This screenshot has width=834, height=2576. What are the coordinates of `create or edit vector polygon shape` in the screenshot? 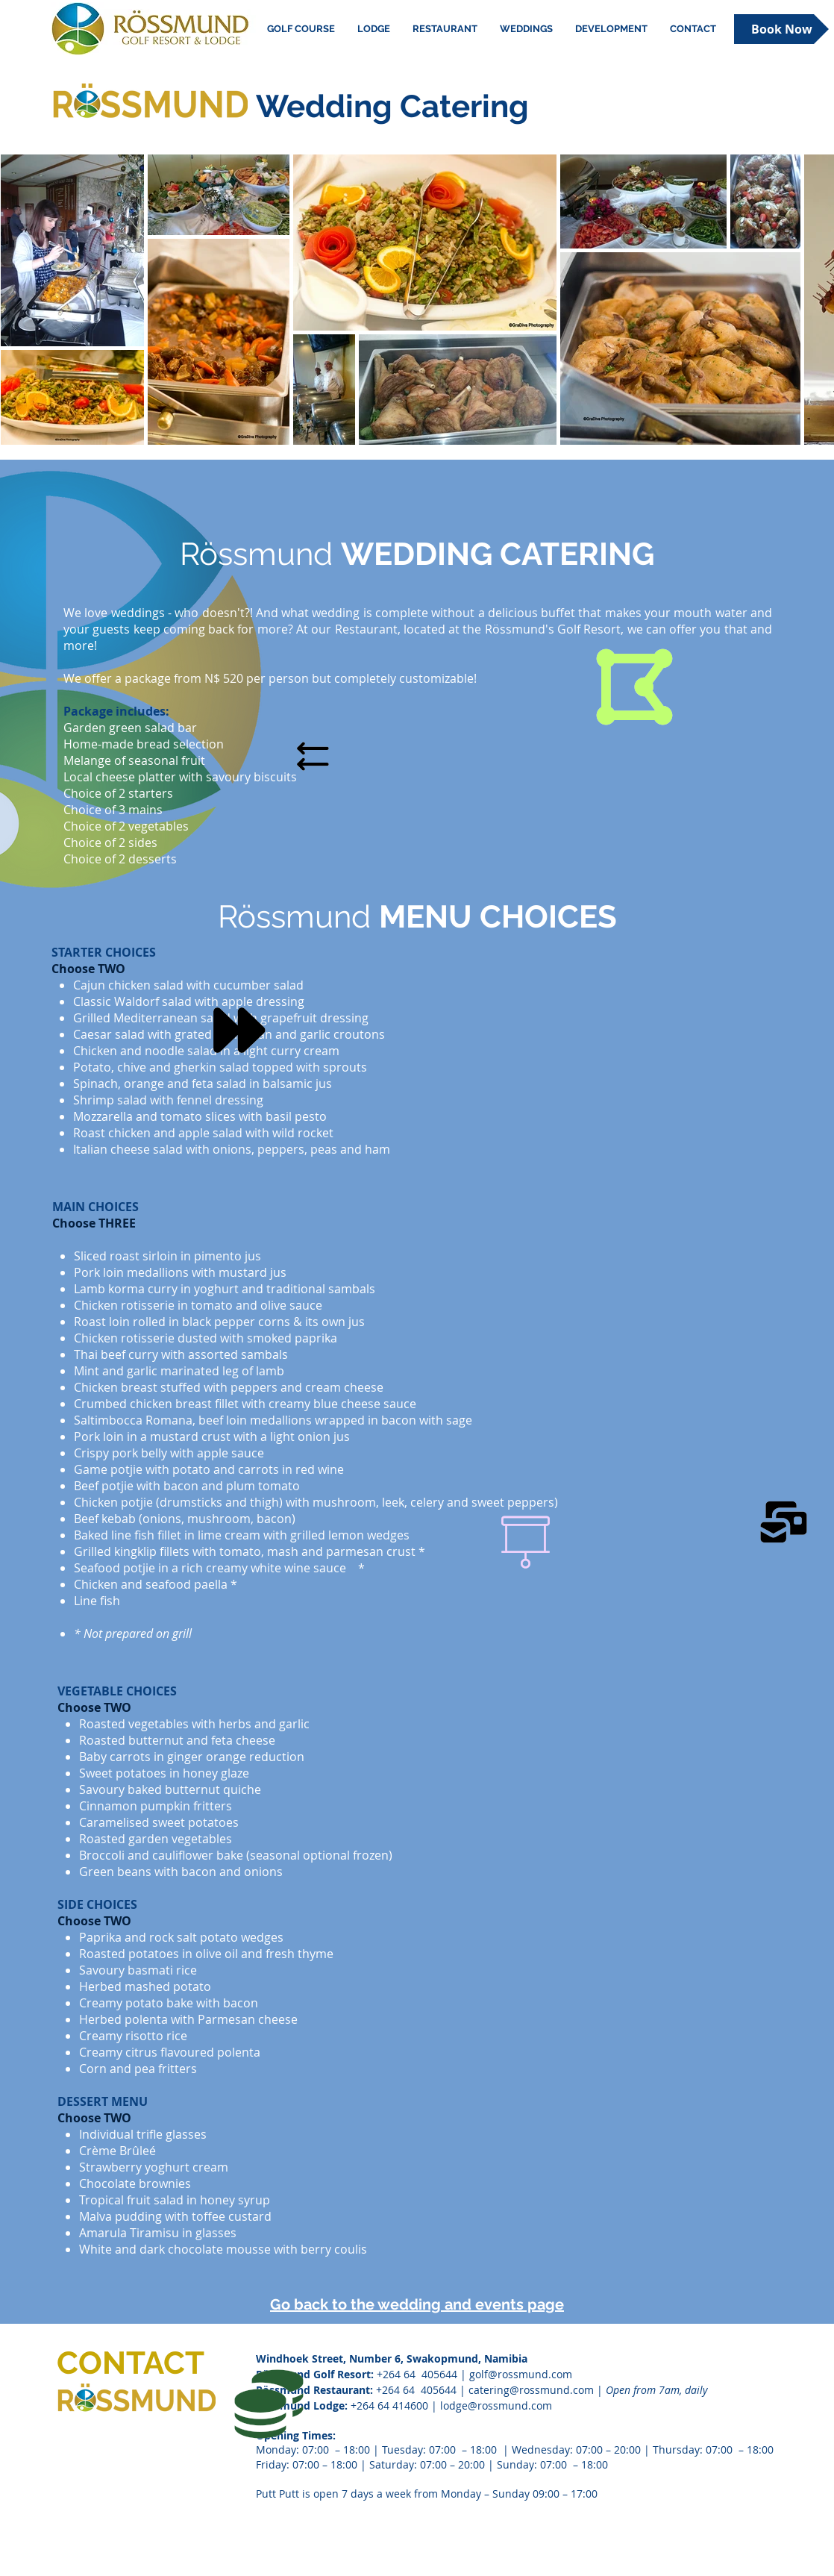 It's located at (634, 687).